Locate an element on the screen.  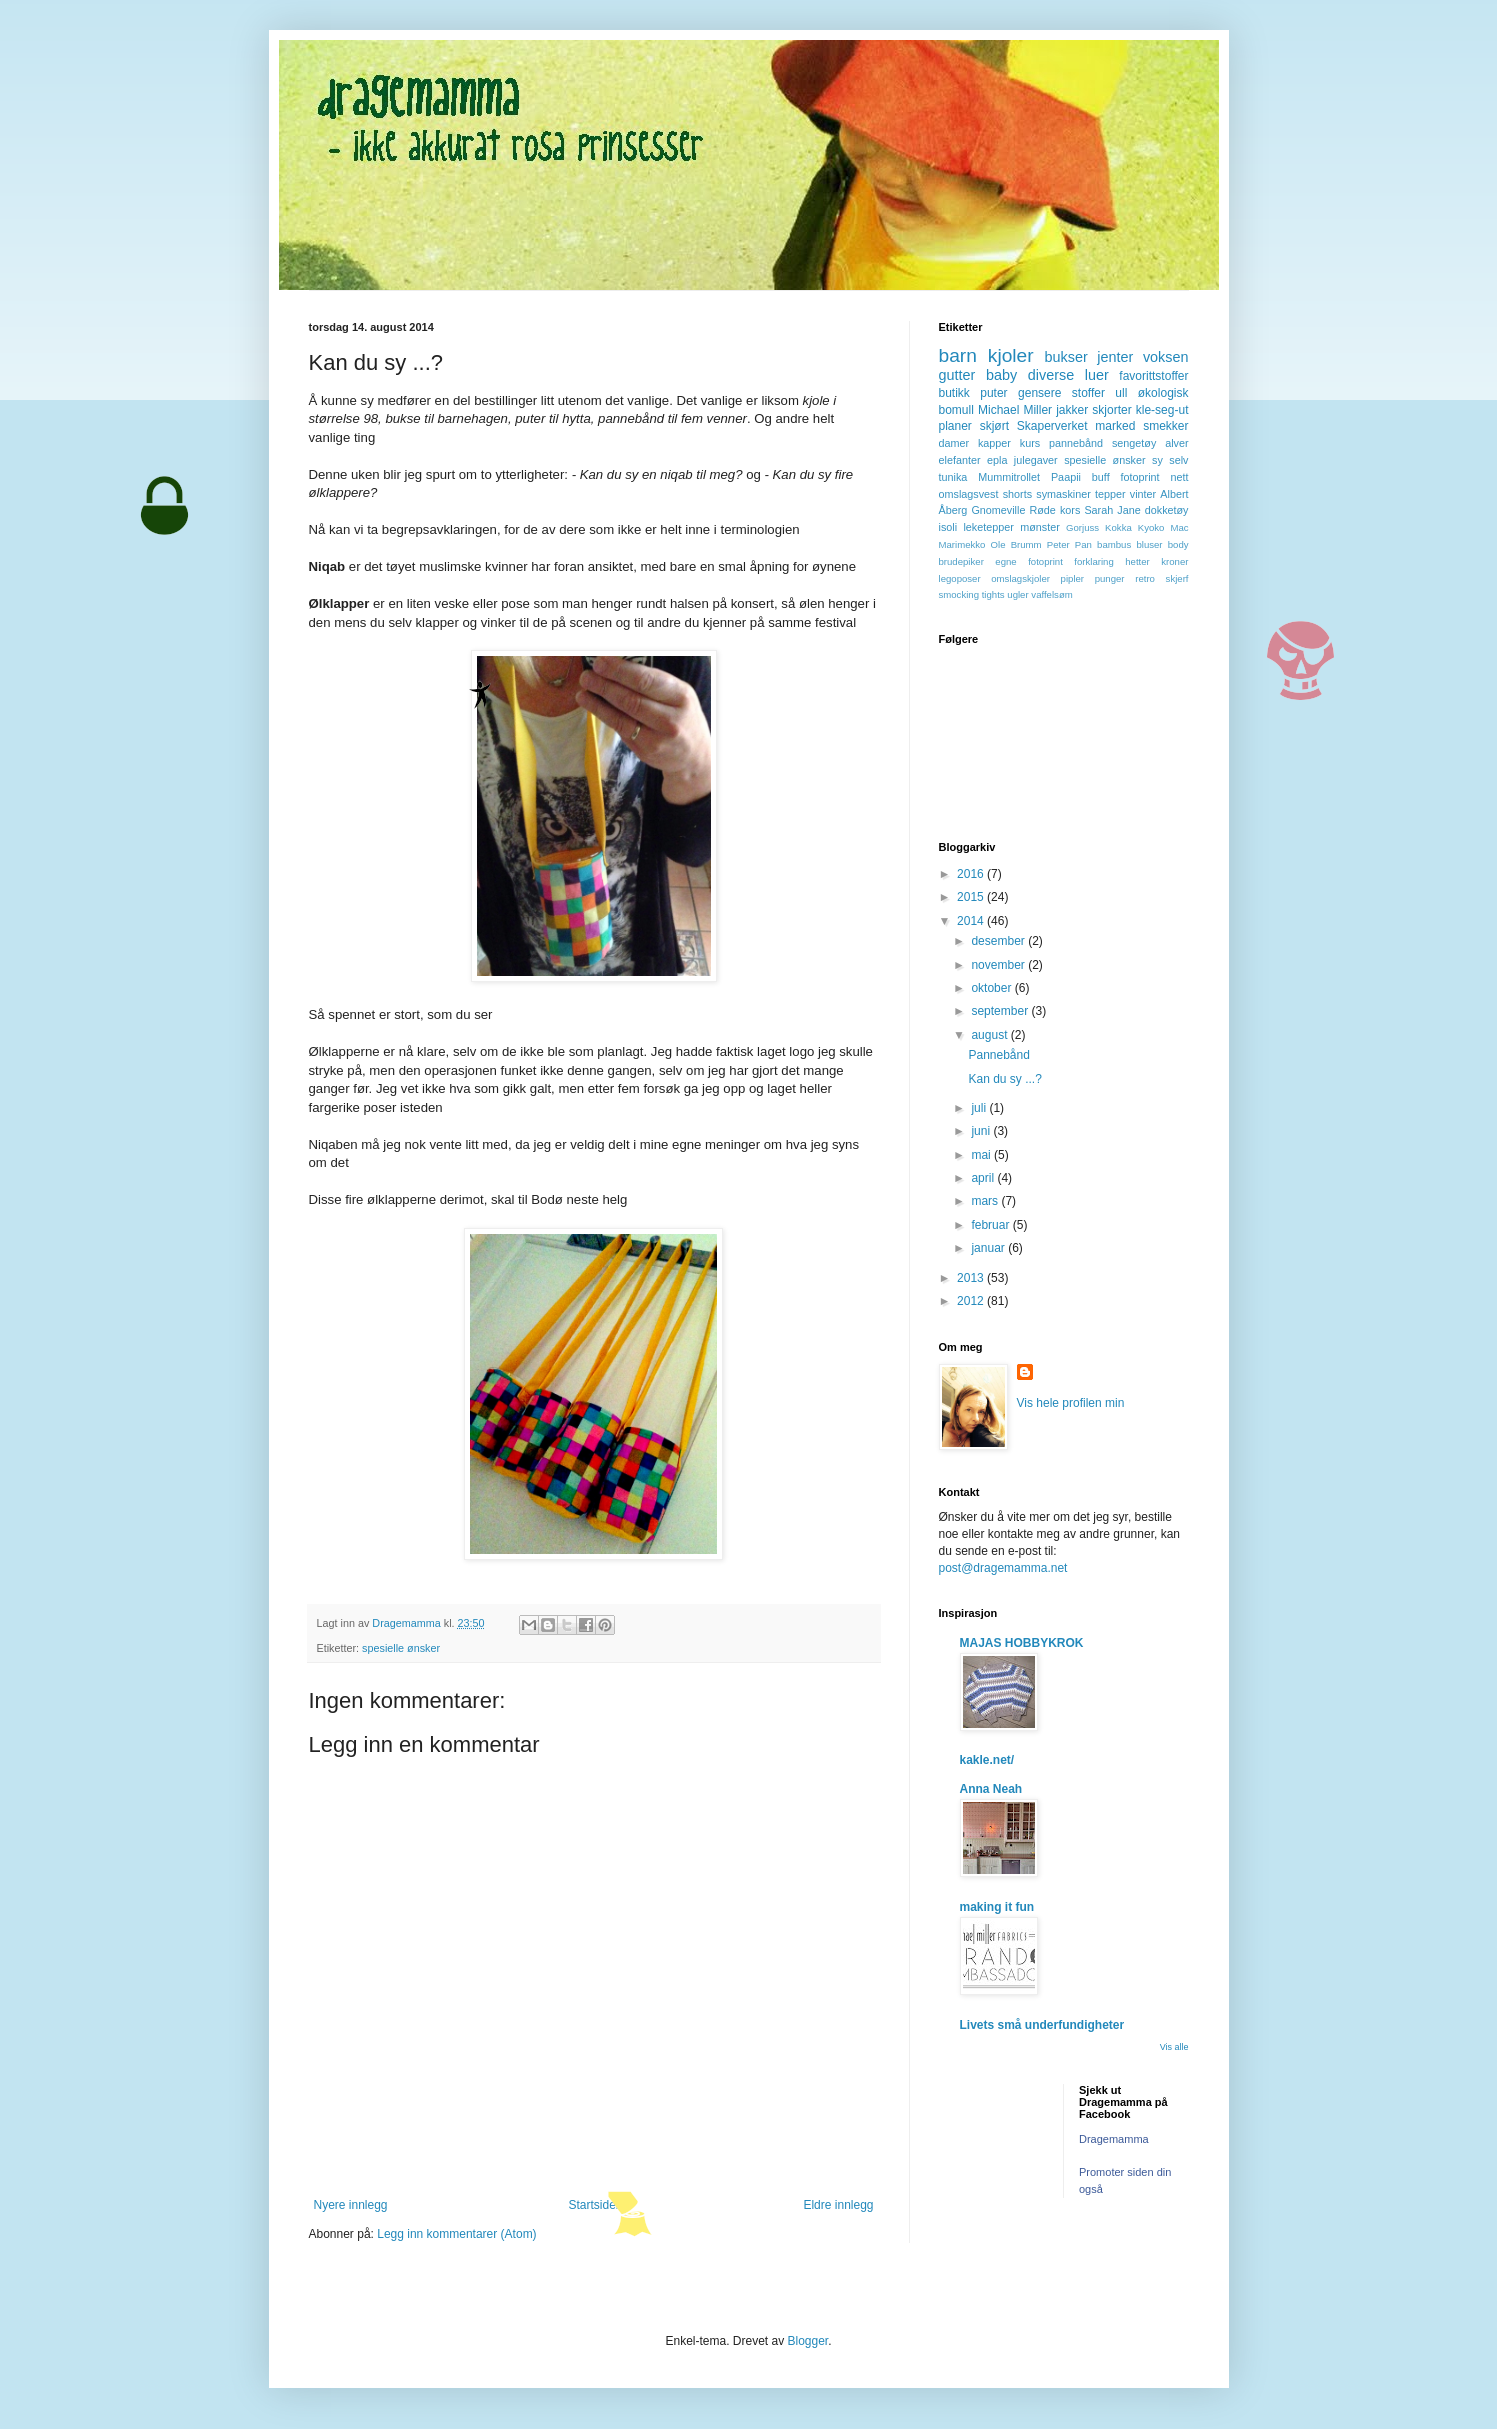
logging or deforestation activity indicator is located at coordinates (630, 2214).